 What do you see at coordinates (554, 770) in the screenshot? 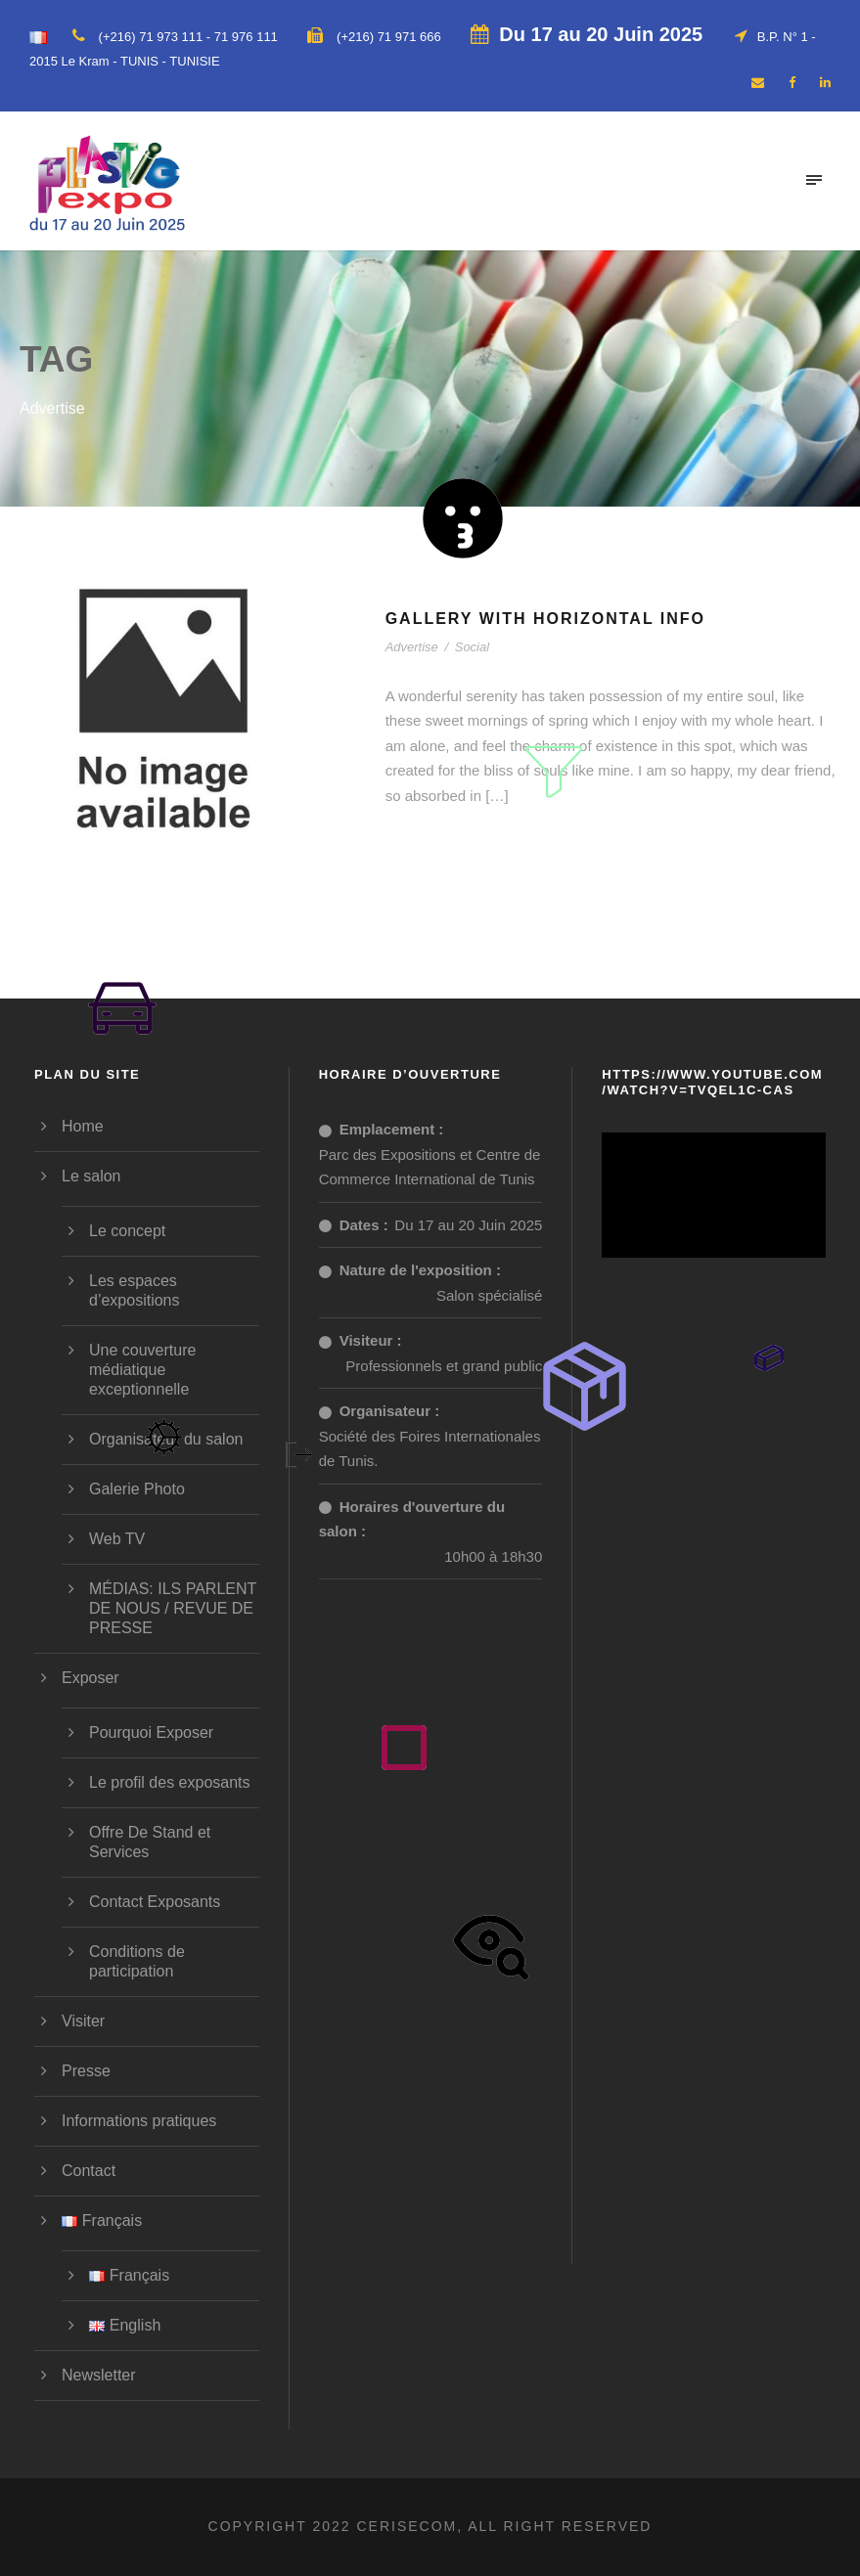
I see `filter or sort content` at bounding box center [554, 770].